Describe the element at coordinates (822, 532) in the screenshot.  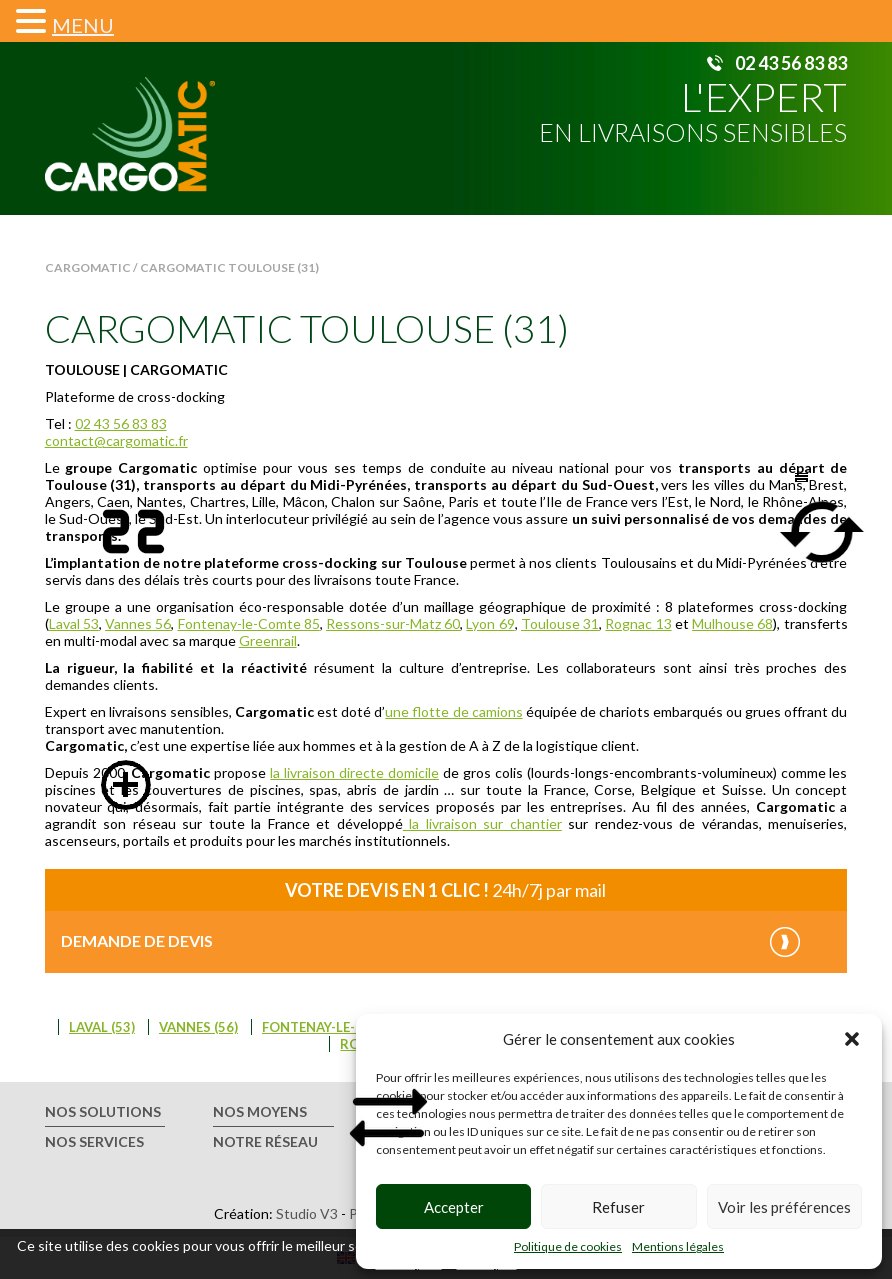
I see `refresh or reload content` at that location.